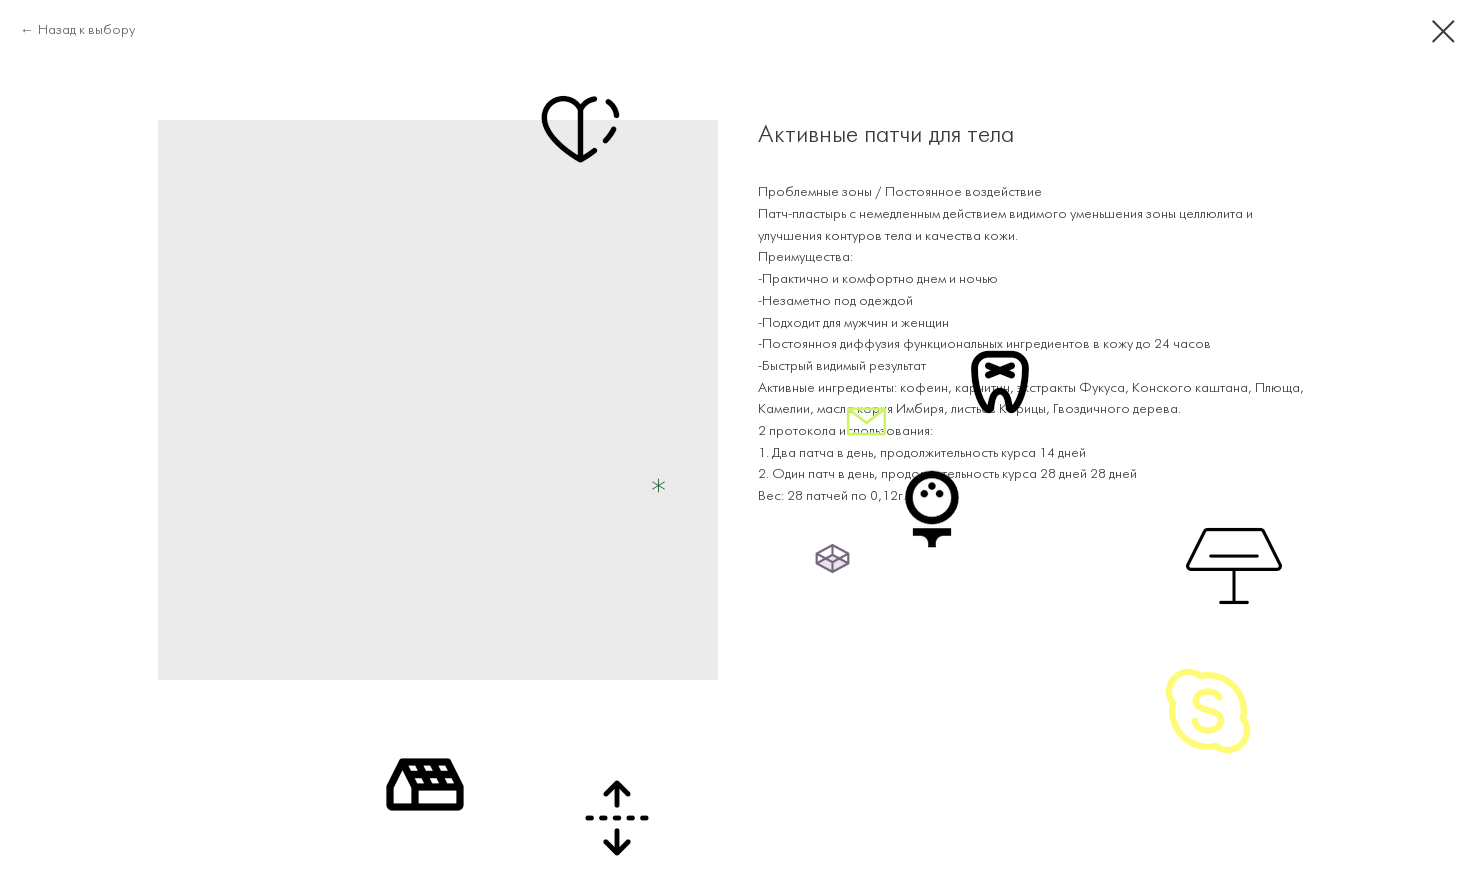 This screenshot has height=870, width=1475. Describe the element at coordinates (580, 126) in the screenshot. I see `indicates partial like or favorite status` at that location.